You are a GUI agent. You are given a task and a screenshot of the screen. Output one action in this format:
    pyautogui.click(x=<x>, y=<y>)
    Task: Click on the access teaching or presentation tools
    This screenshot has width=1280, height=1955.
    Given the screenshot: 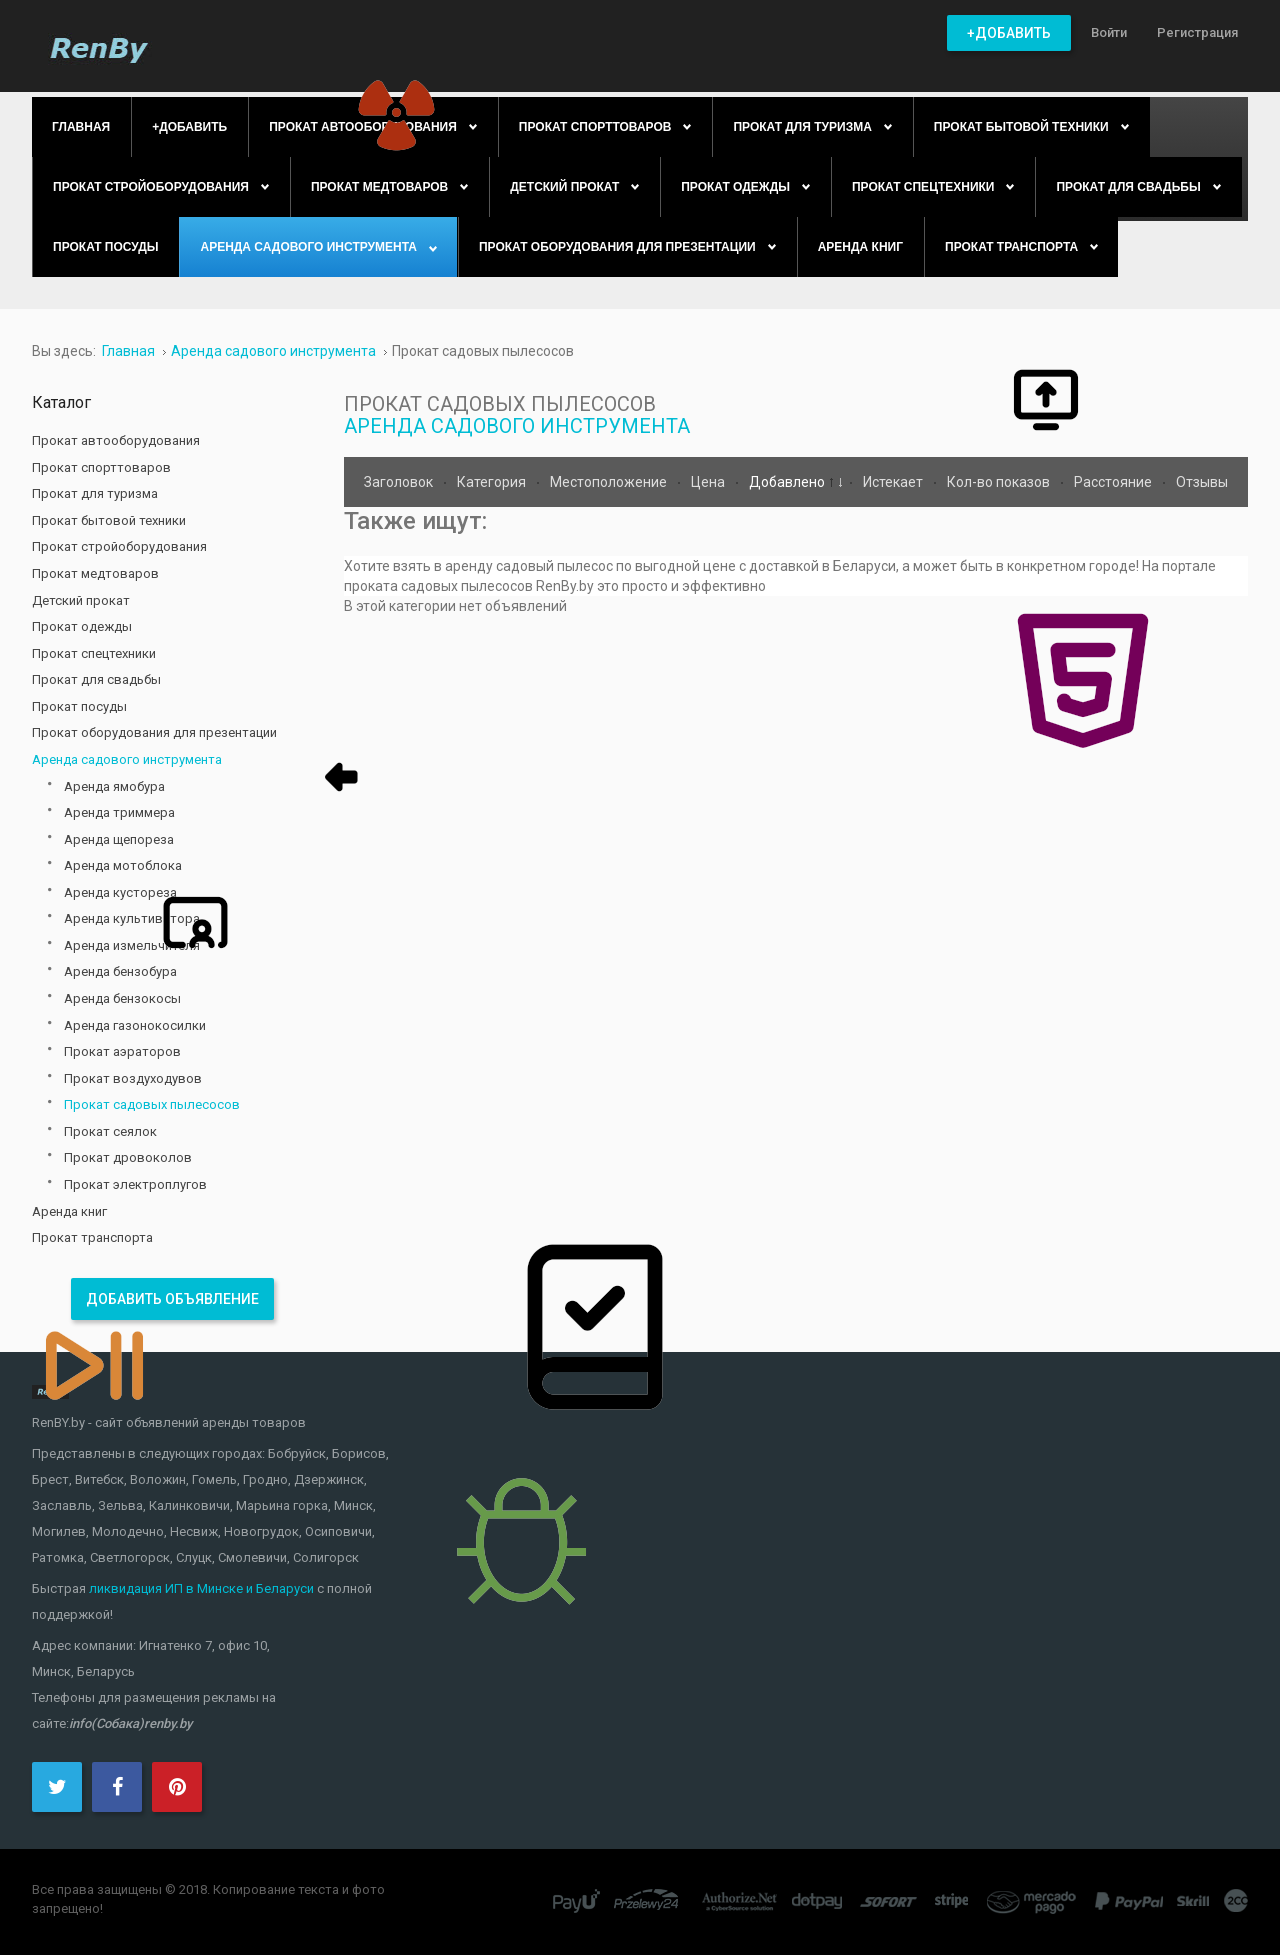 What is the action you would take?
    pyautogui.click(x=195, y=922)
    